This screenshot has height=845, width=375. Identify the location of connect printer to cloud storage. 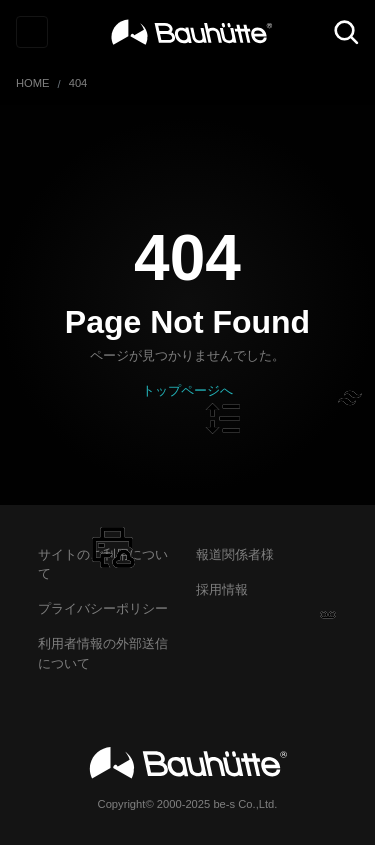
(112, 547).